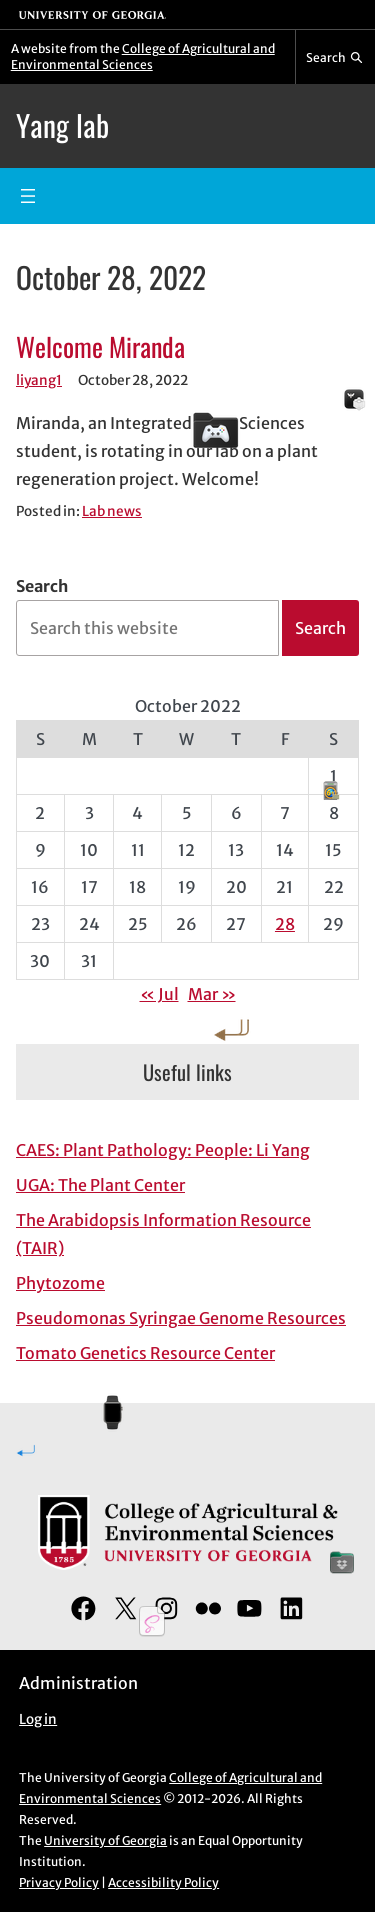  What do you see at coordinates (342, 1562) in the screenshot?
I see `open your dropbox synced folder` at bounding box center [342, 1562].